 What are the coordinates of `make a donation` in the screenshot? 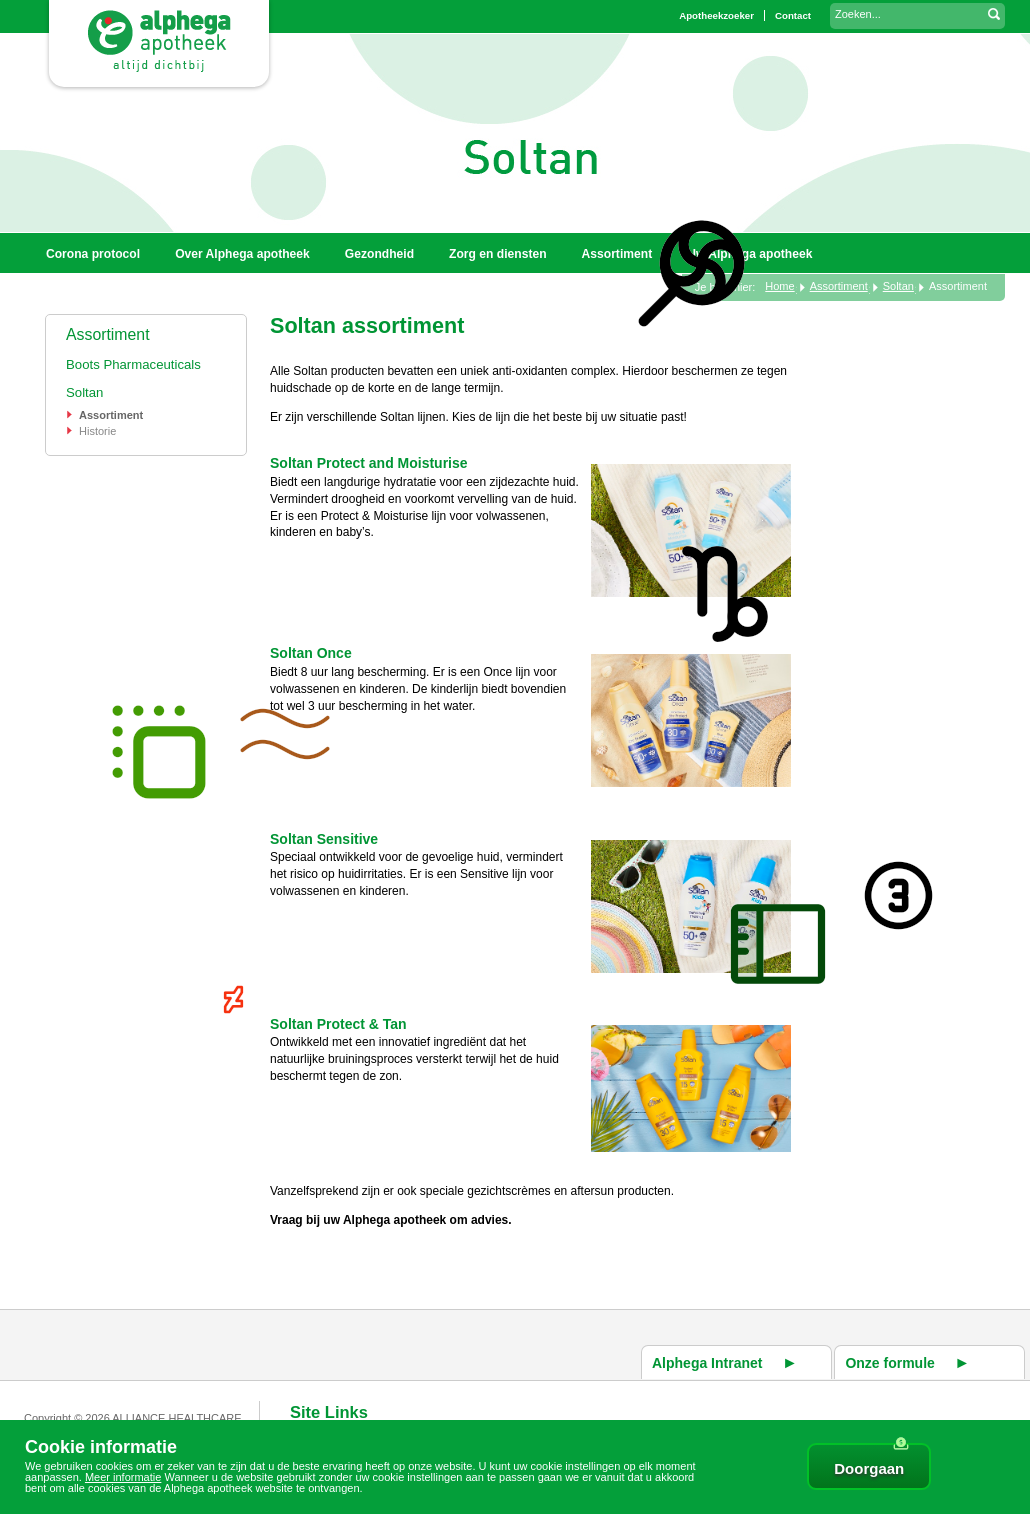 It's located at (901, 1443).